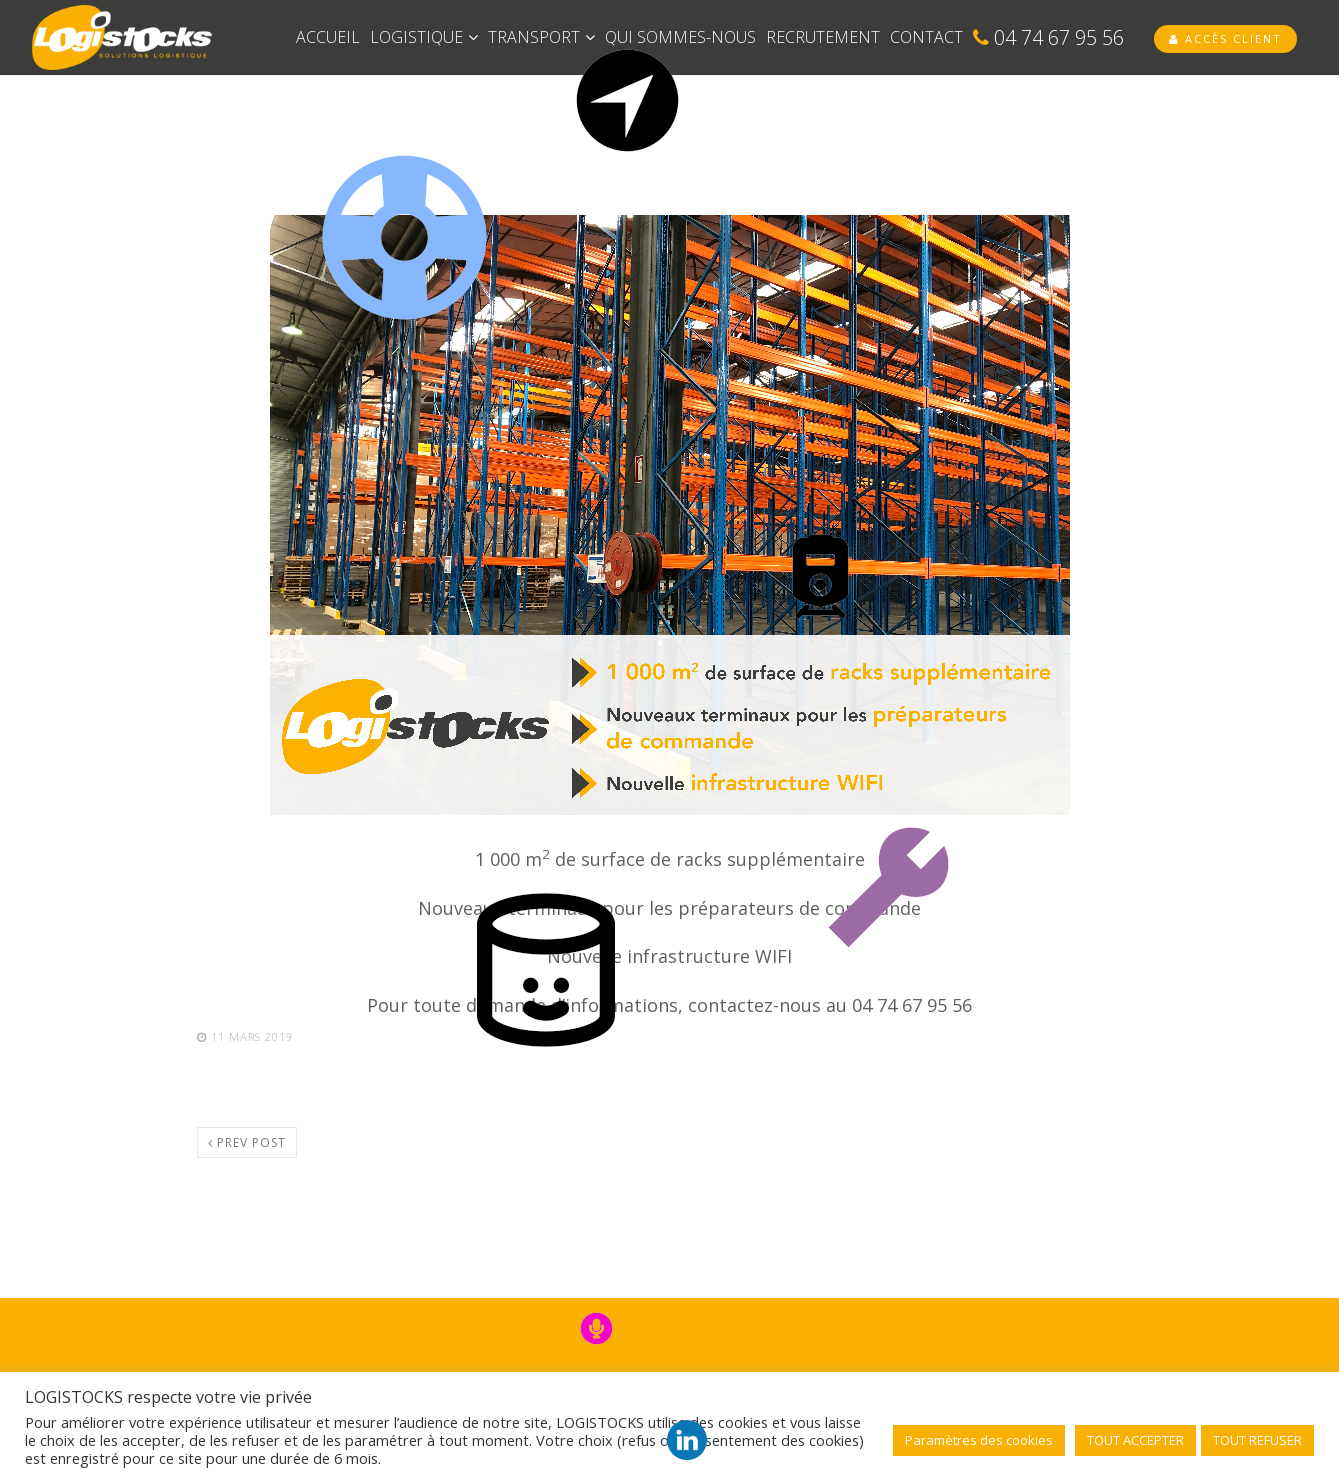 Image resolution: width=1339 pixels, height=1481 pixels. I want to click on tap to start voice recording, so click(596, 1328).